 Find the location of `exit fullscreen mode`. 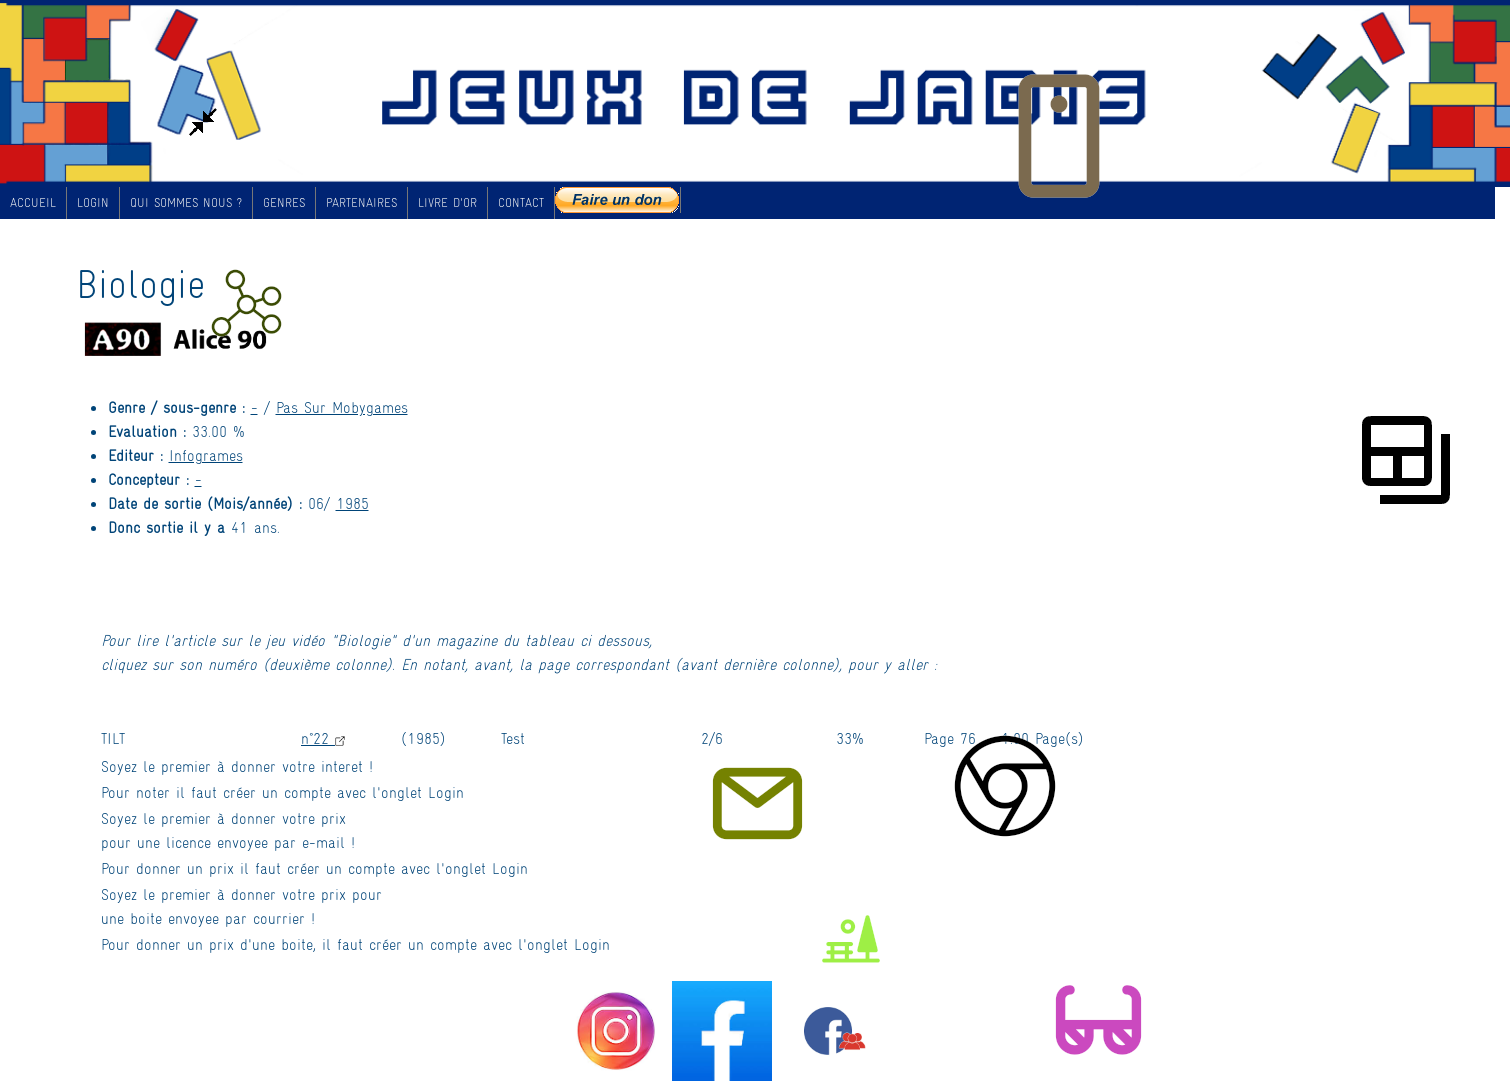

exit fullscreen mode is located at coordinates (203, 122).